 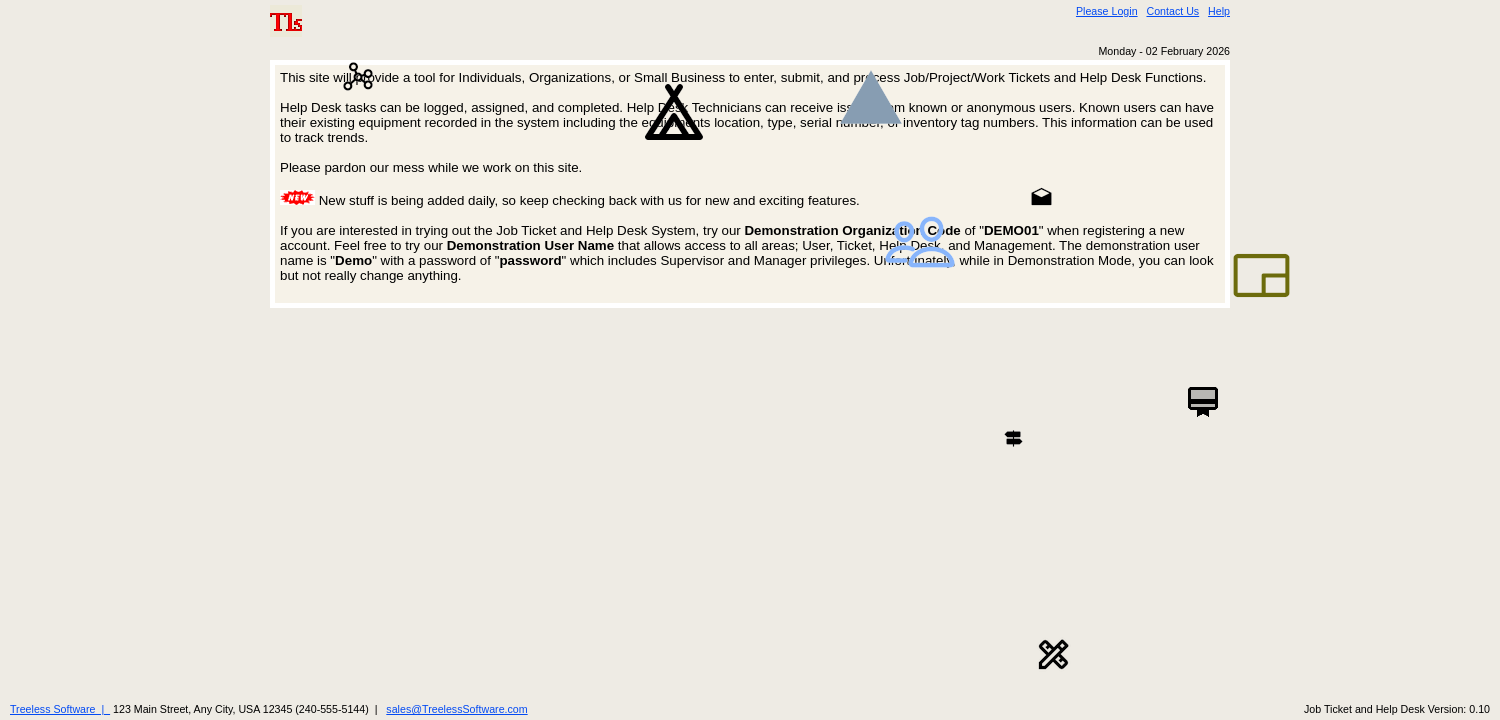 I want to click on view contacts or friends list, so click(x=920, y=242).